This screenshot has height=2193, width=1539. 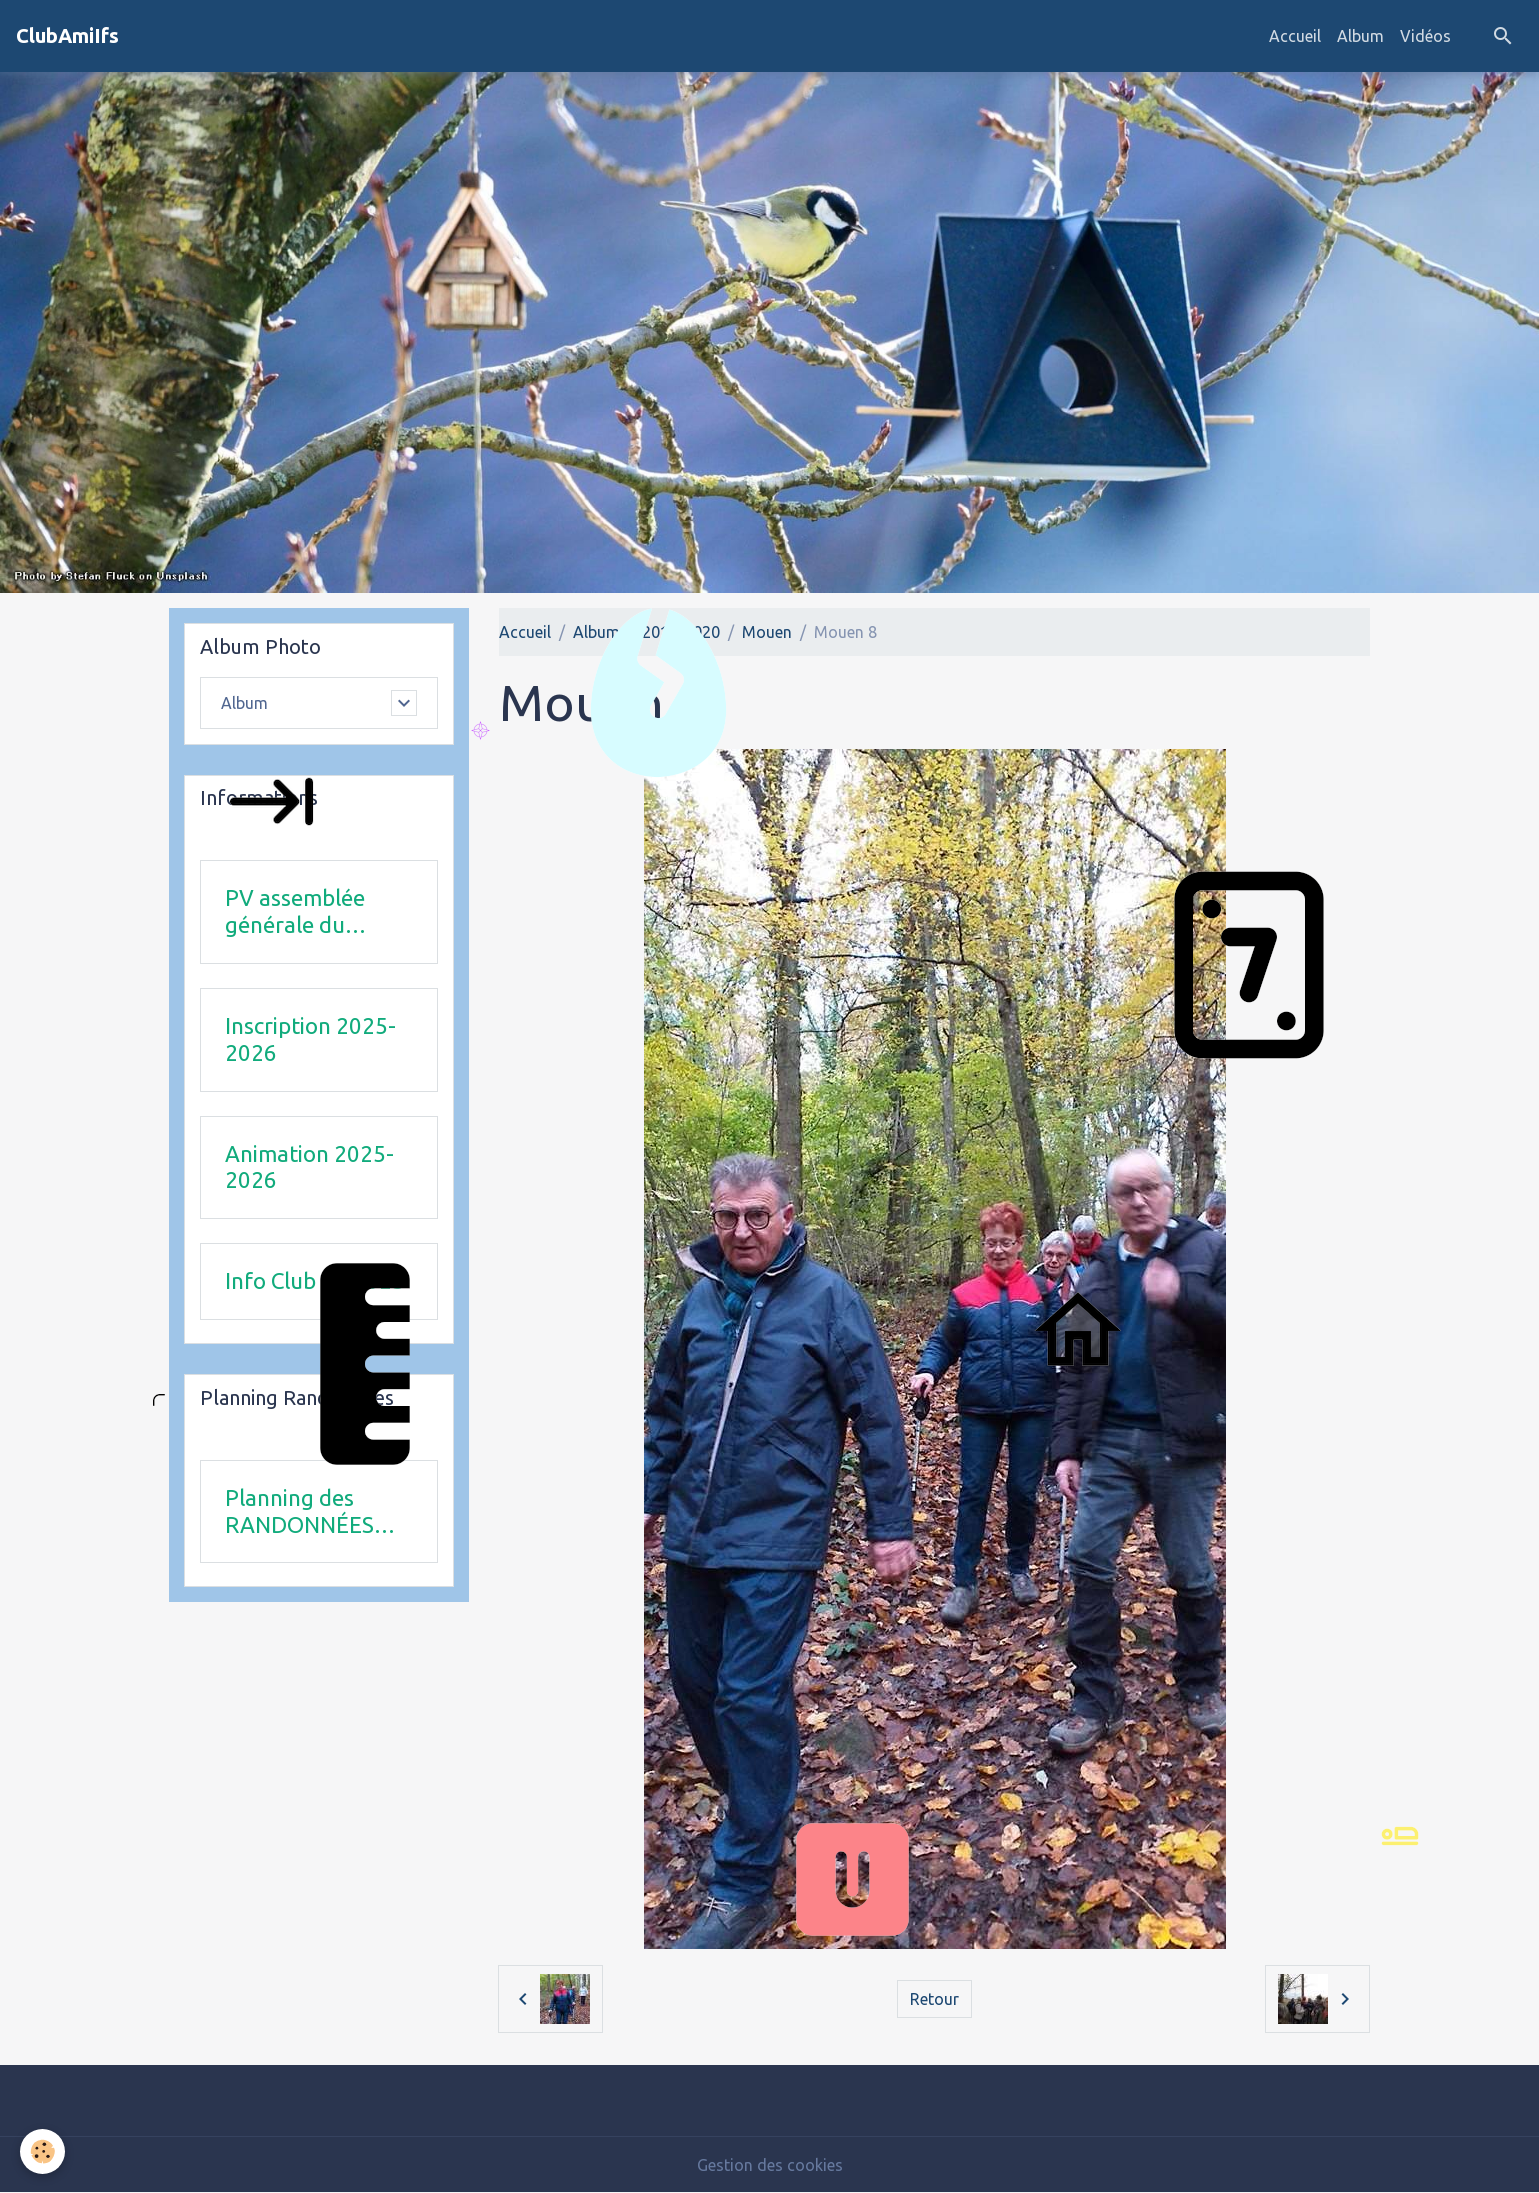 I want to click on indicates an item or option starting with the letter U, so click(x=852, y=1879).